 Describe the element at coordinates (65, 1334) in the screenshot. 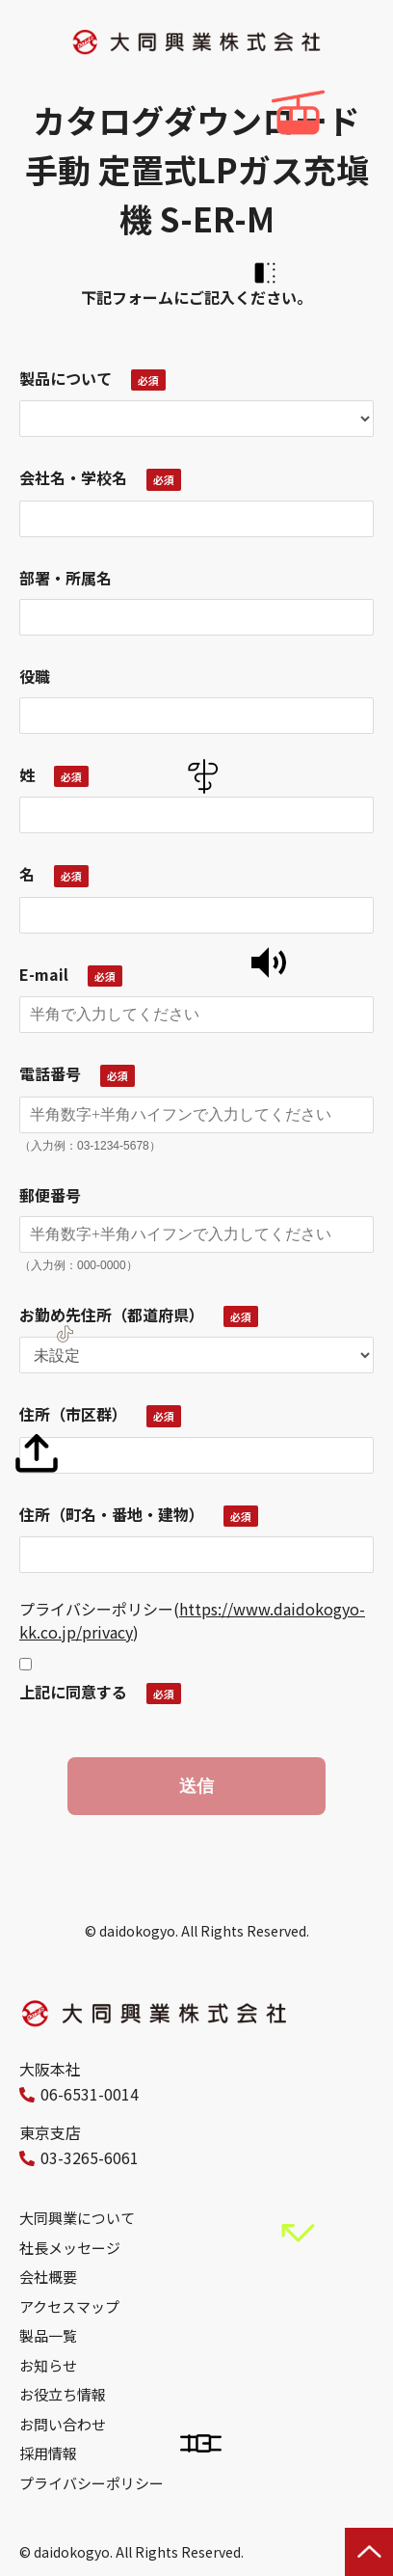

I see `open the TikTok app` at that location.